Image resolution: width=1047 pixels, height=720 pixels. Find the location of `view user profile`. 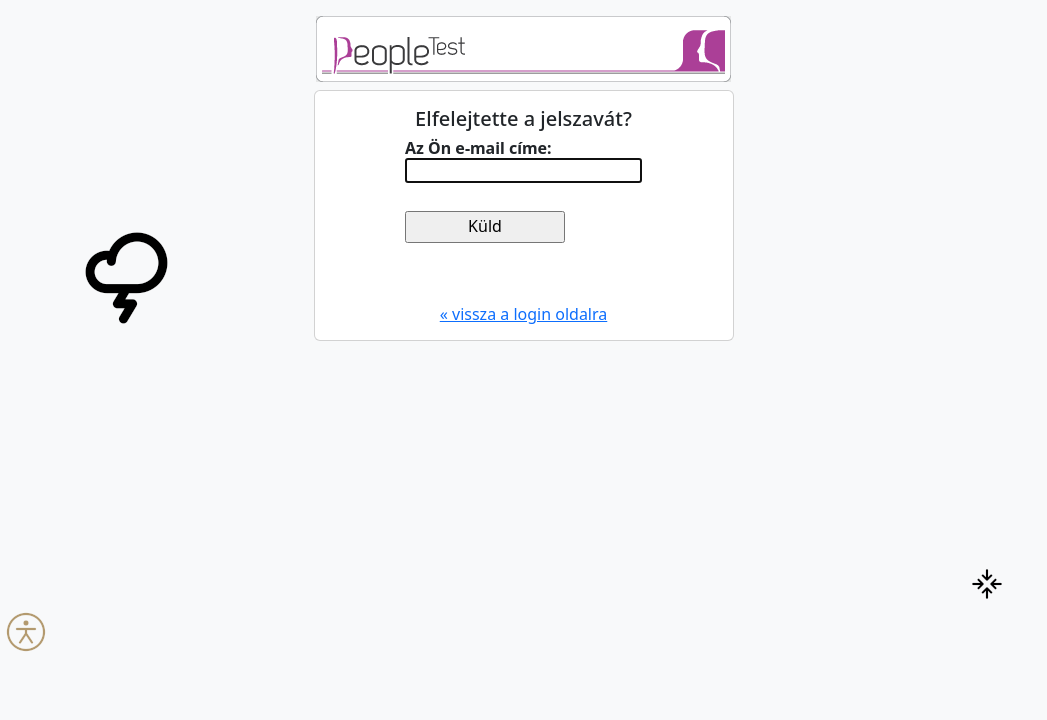

view user profile is located at coordinates (26, 632).